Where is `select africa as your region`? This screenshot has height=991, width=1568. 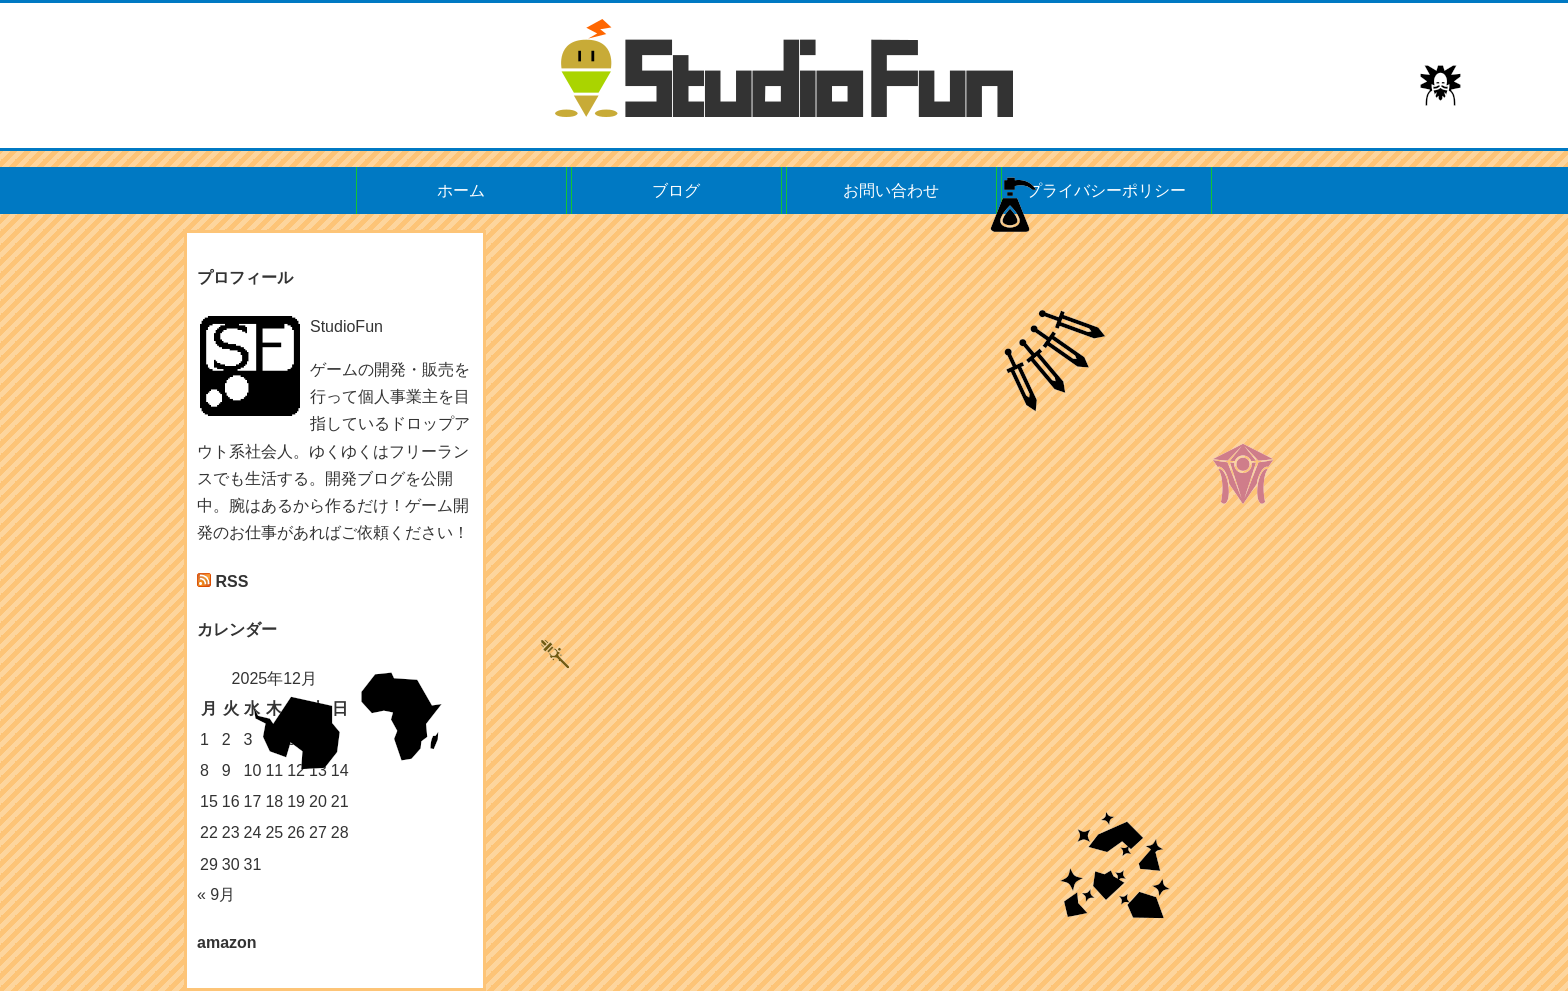
select africa as your region is located at coordinates (401, 716).